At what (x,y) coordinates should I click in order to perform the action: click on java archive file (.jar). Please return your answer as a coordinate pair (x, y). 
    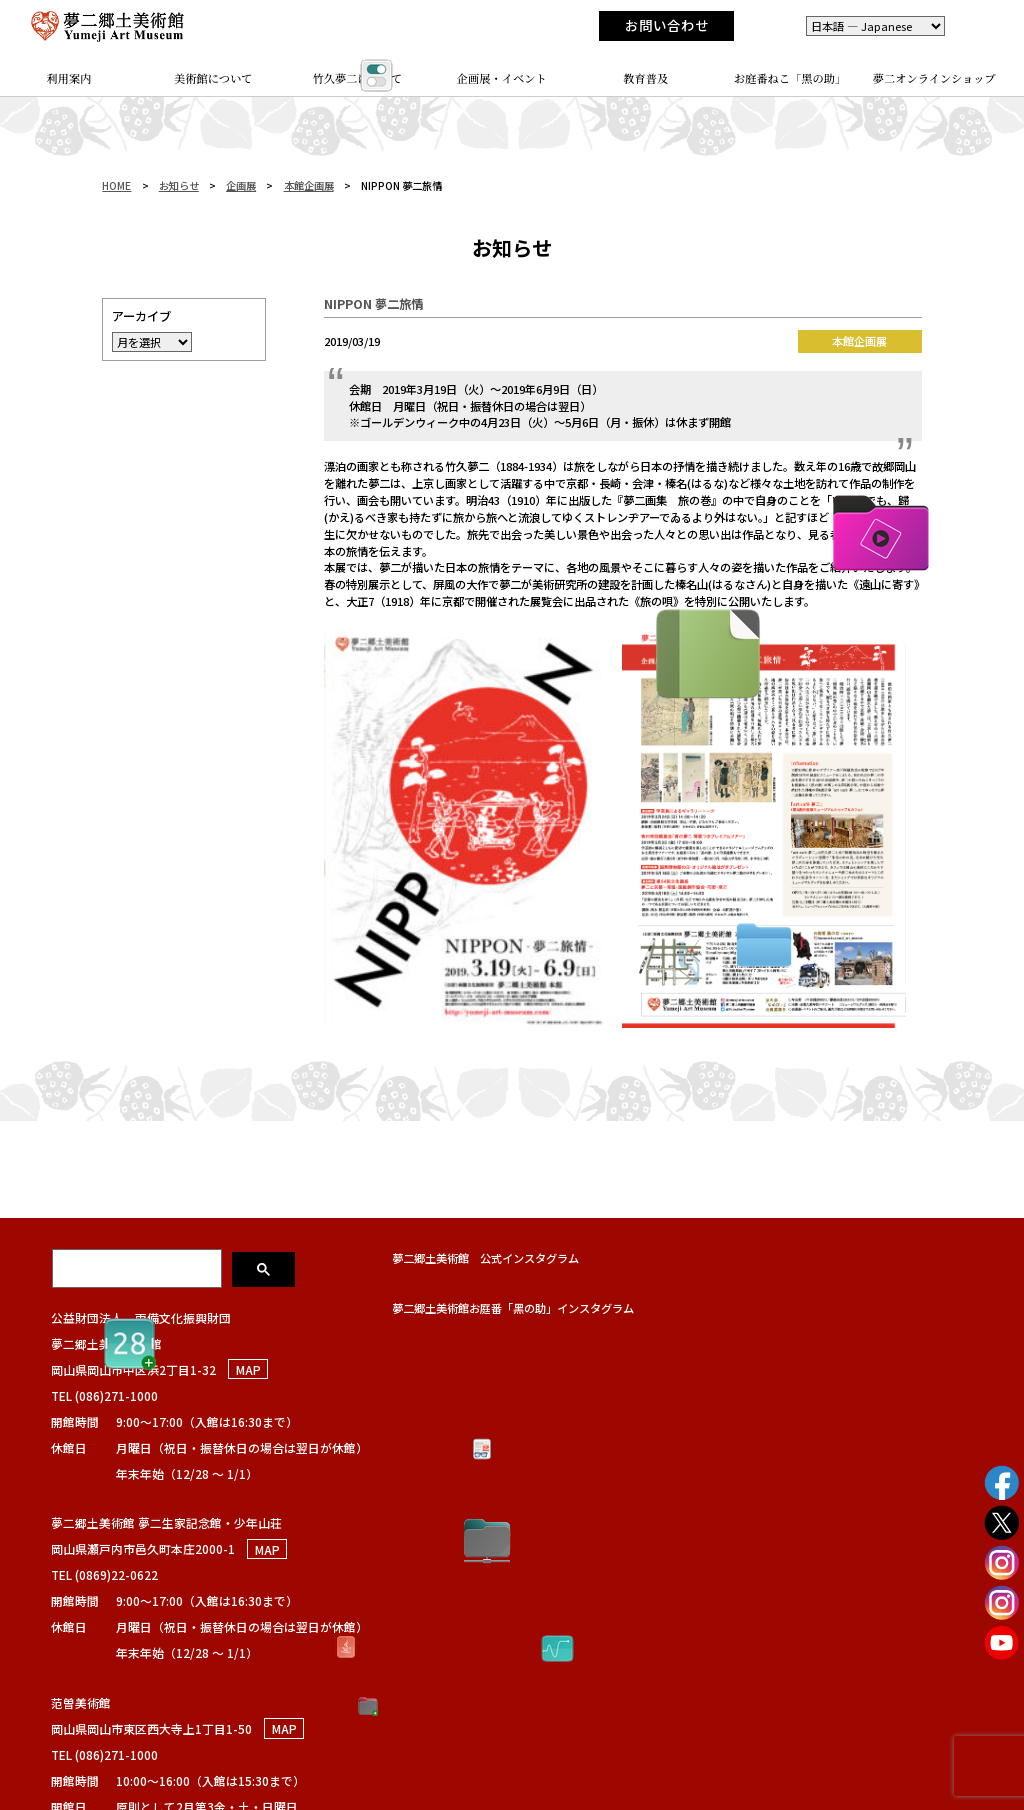
    Looking at the image, I should click on (346, 1647).